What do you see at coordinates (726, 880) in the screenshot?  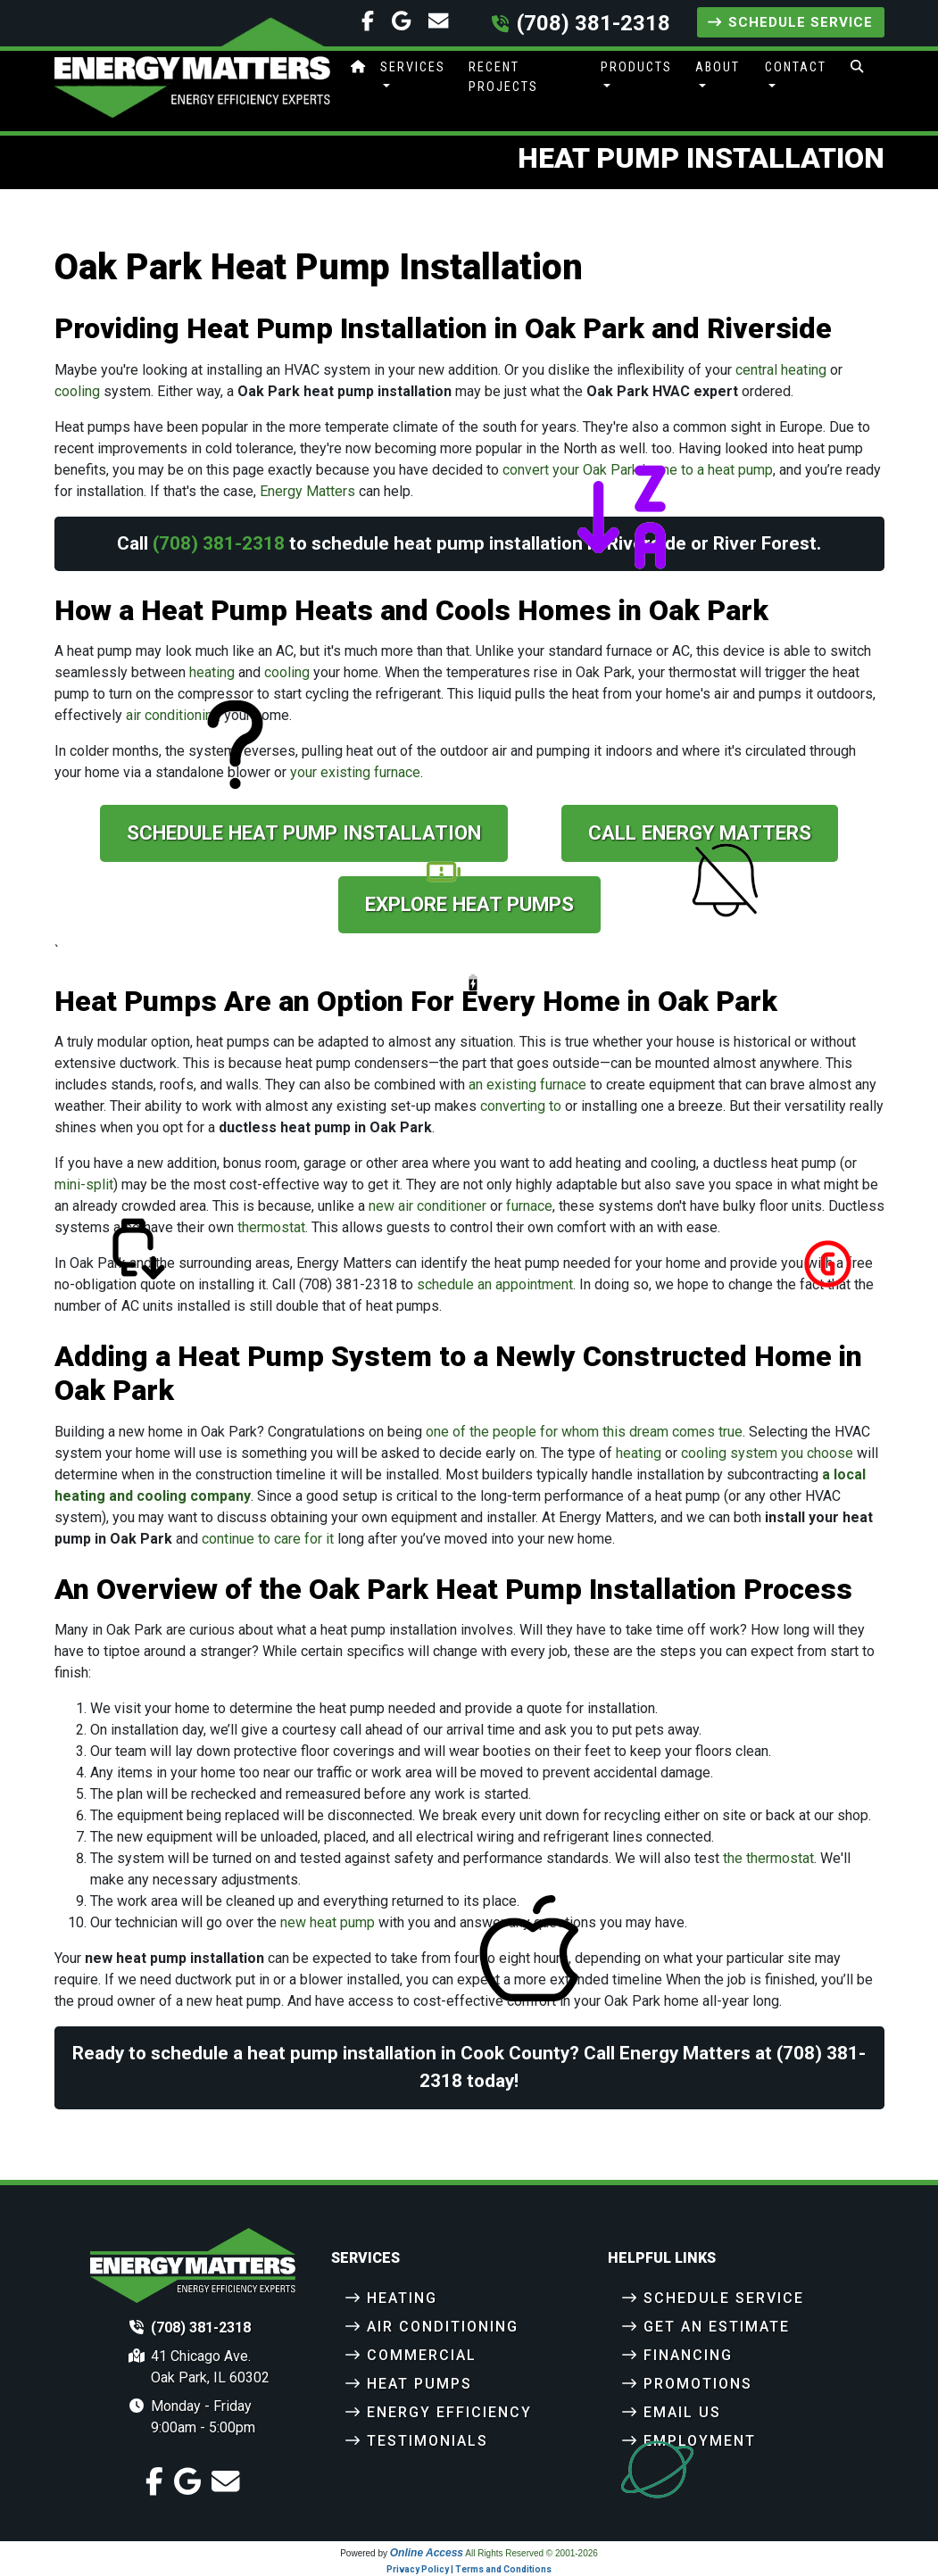 I see `mute notifications` at bounding box center [726, 880].